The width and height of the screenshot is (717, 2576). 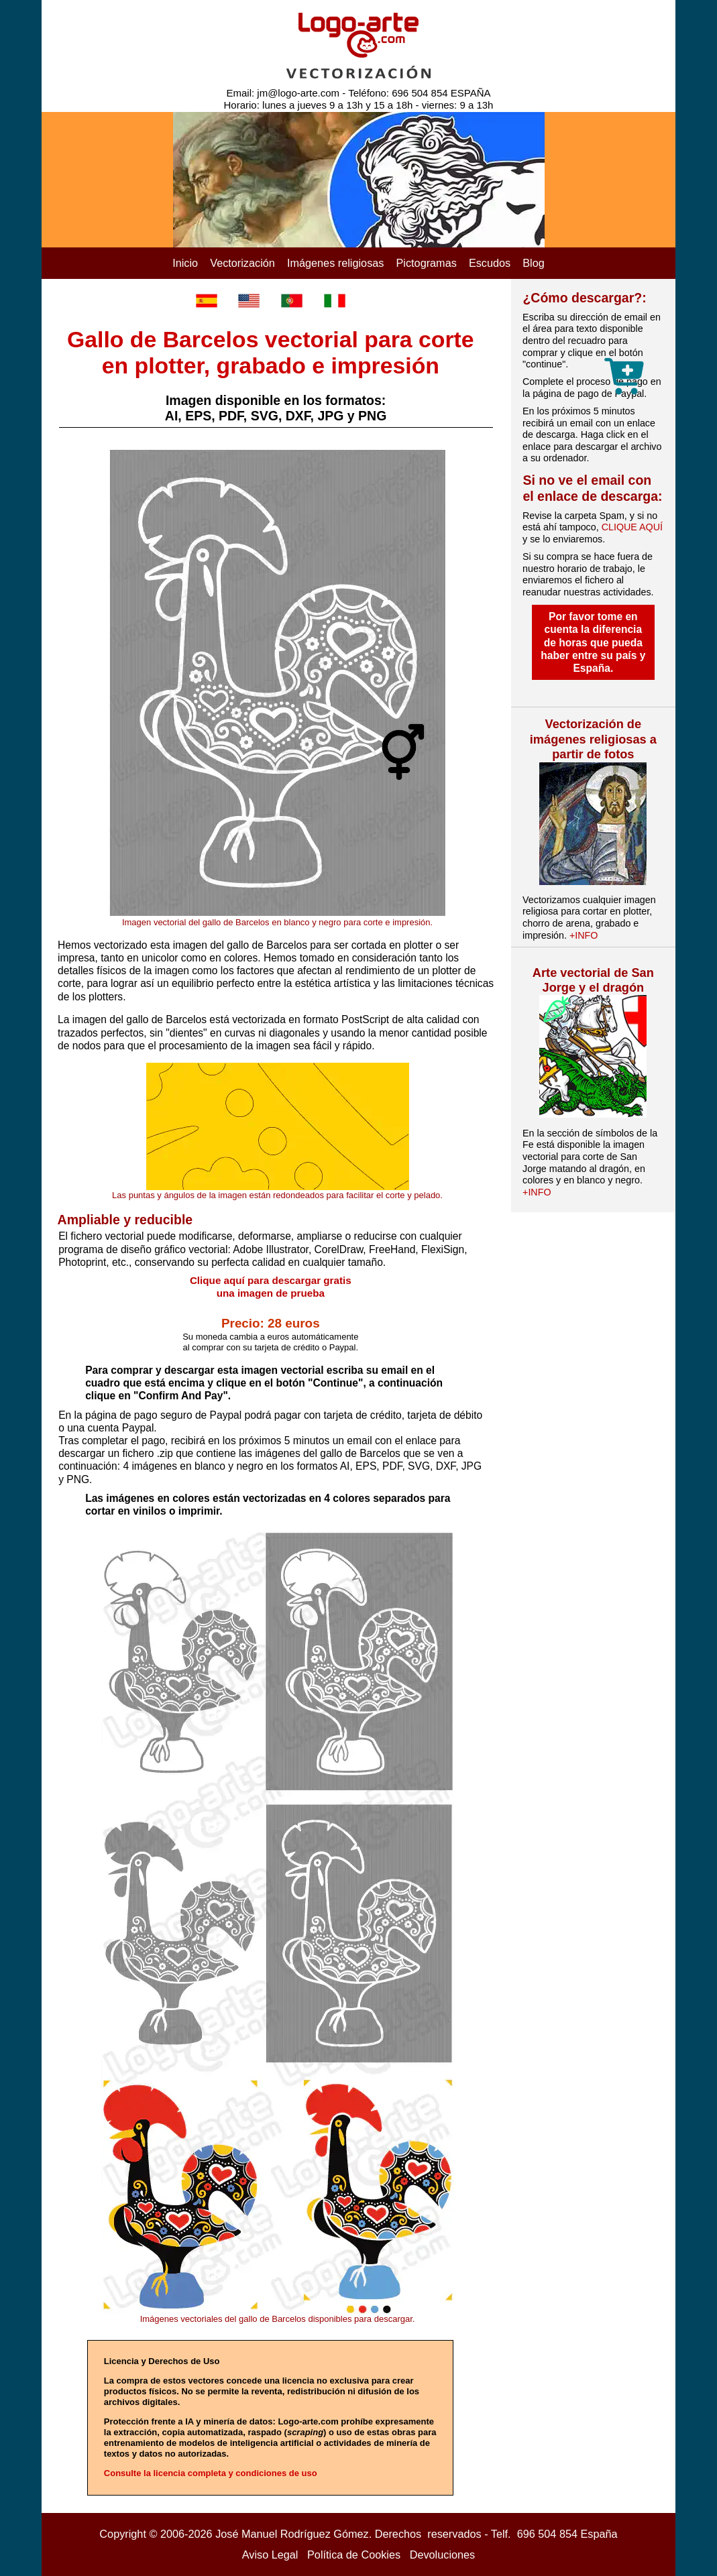 What do you see at coordinates (401, 751) in the screenshot?
I see `indicates intersex gender identity option` at bounding box center [401, 751].